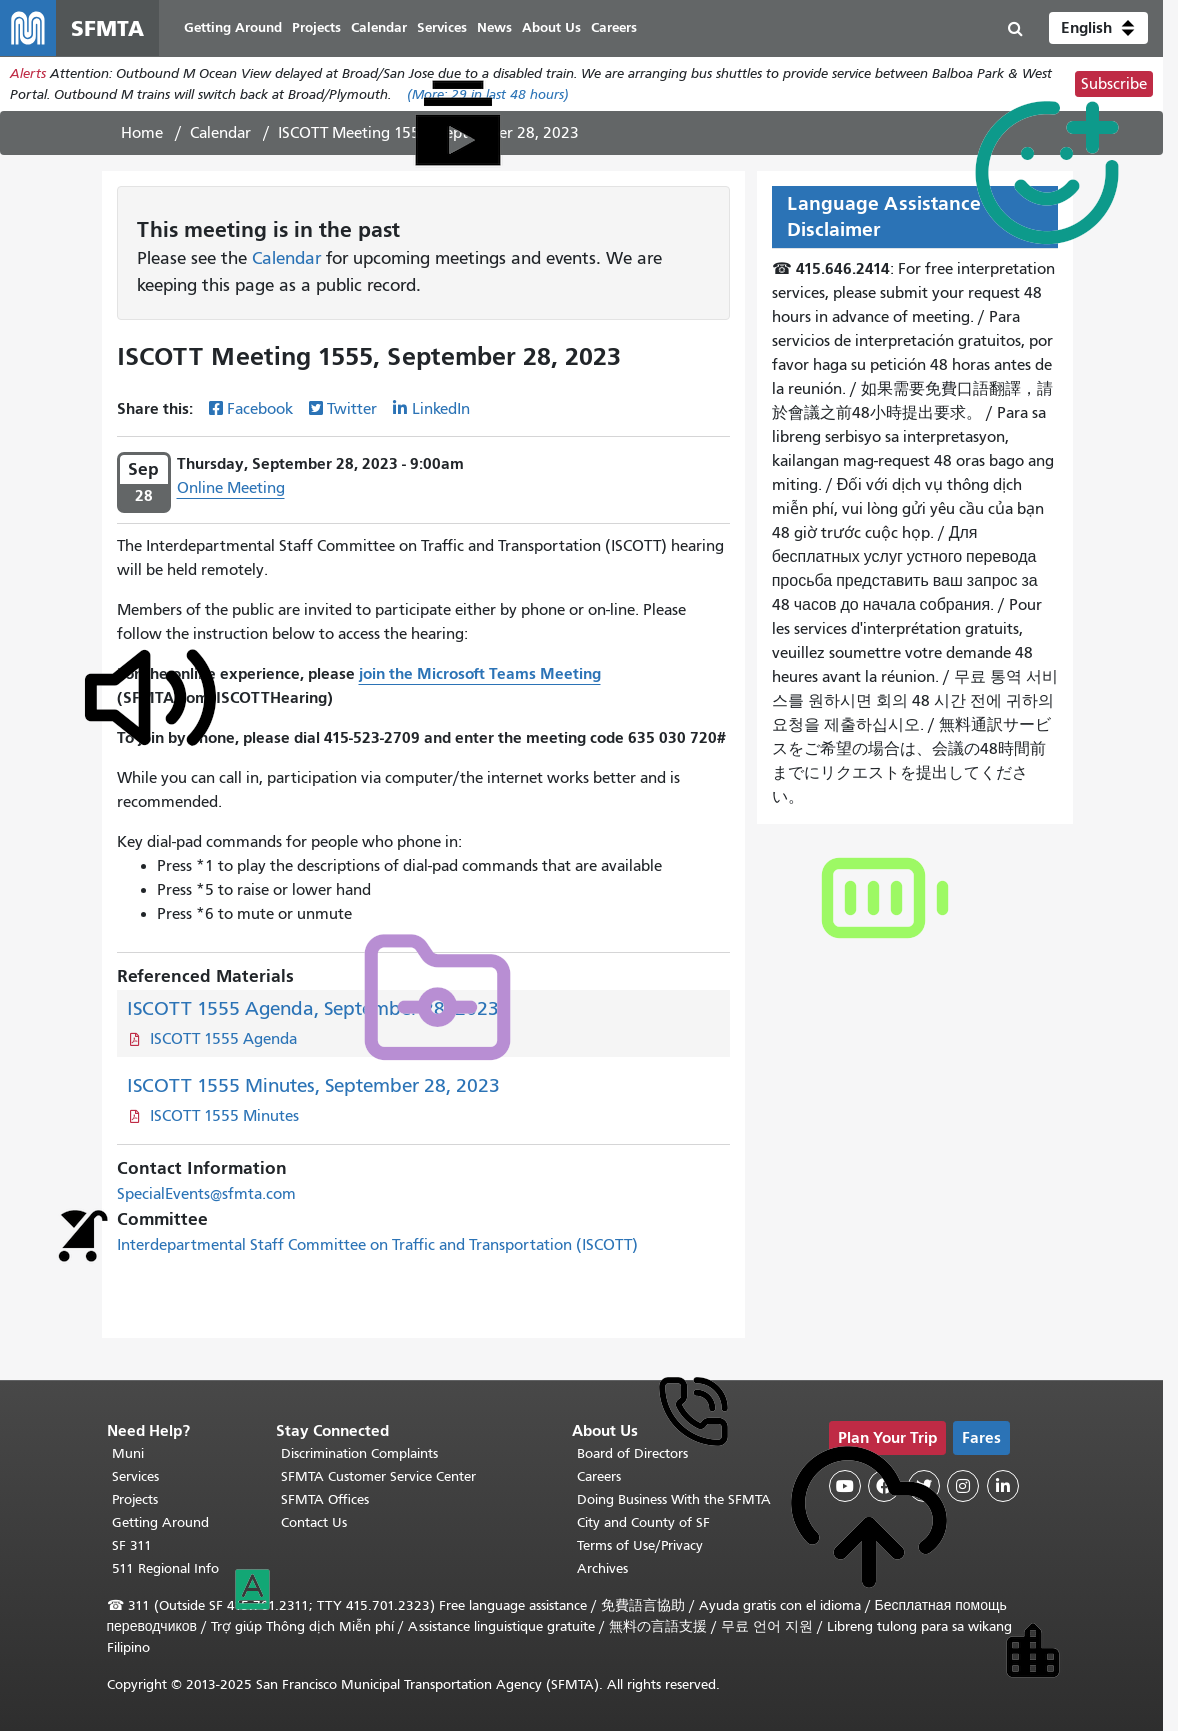 The height and width of the screenshot is (1731, 1178). What do you see at coordinates (1047, 173) in the screenshot?
I see `add a reaction to a message` at bounding box center [1047, 173].